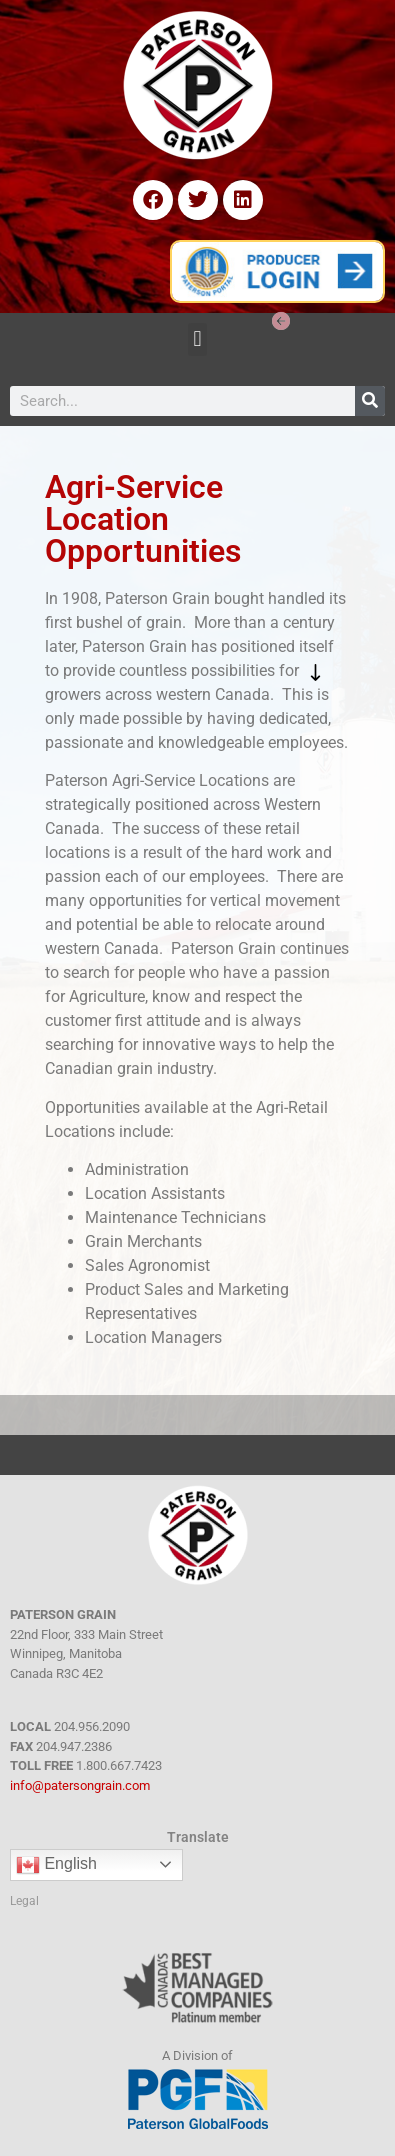 Image resolution: width=395 pixels, height=2156 pixels. What do you see at coordinates (281, 321) in the screenshot?
I see `go back to the previous screen` at bounding box center [281, 321].